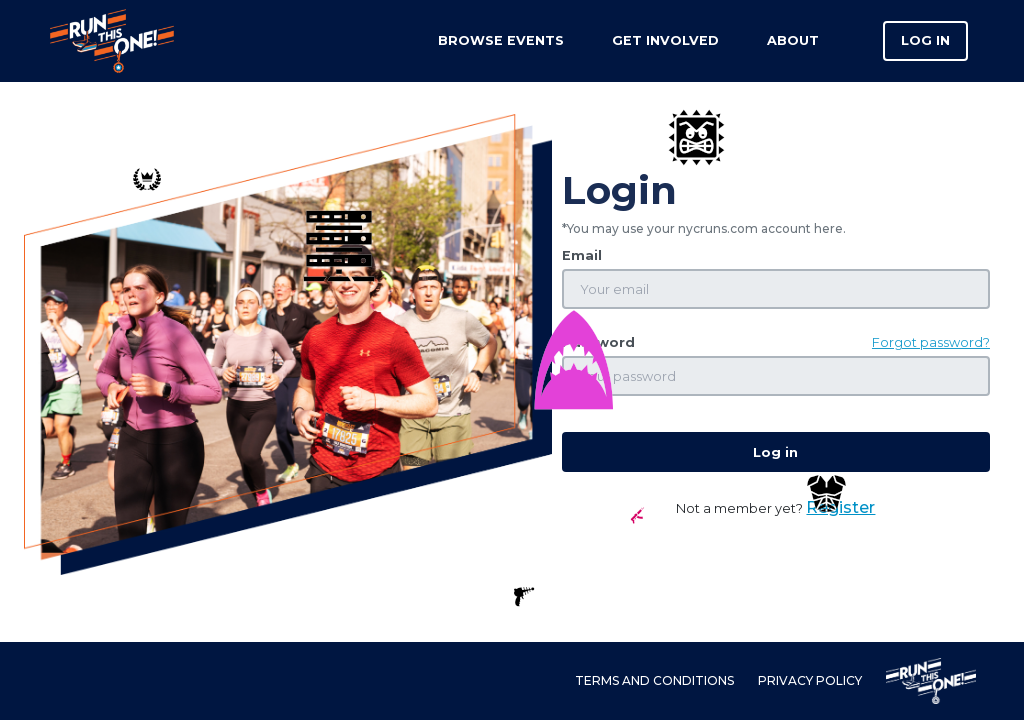 This screenshot has height=720, width=1024. Describe the element at coordinates (696, 137) in the screenshot. I see `thwomp enemy character from super mario games` at that location.